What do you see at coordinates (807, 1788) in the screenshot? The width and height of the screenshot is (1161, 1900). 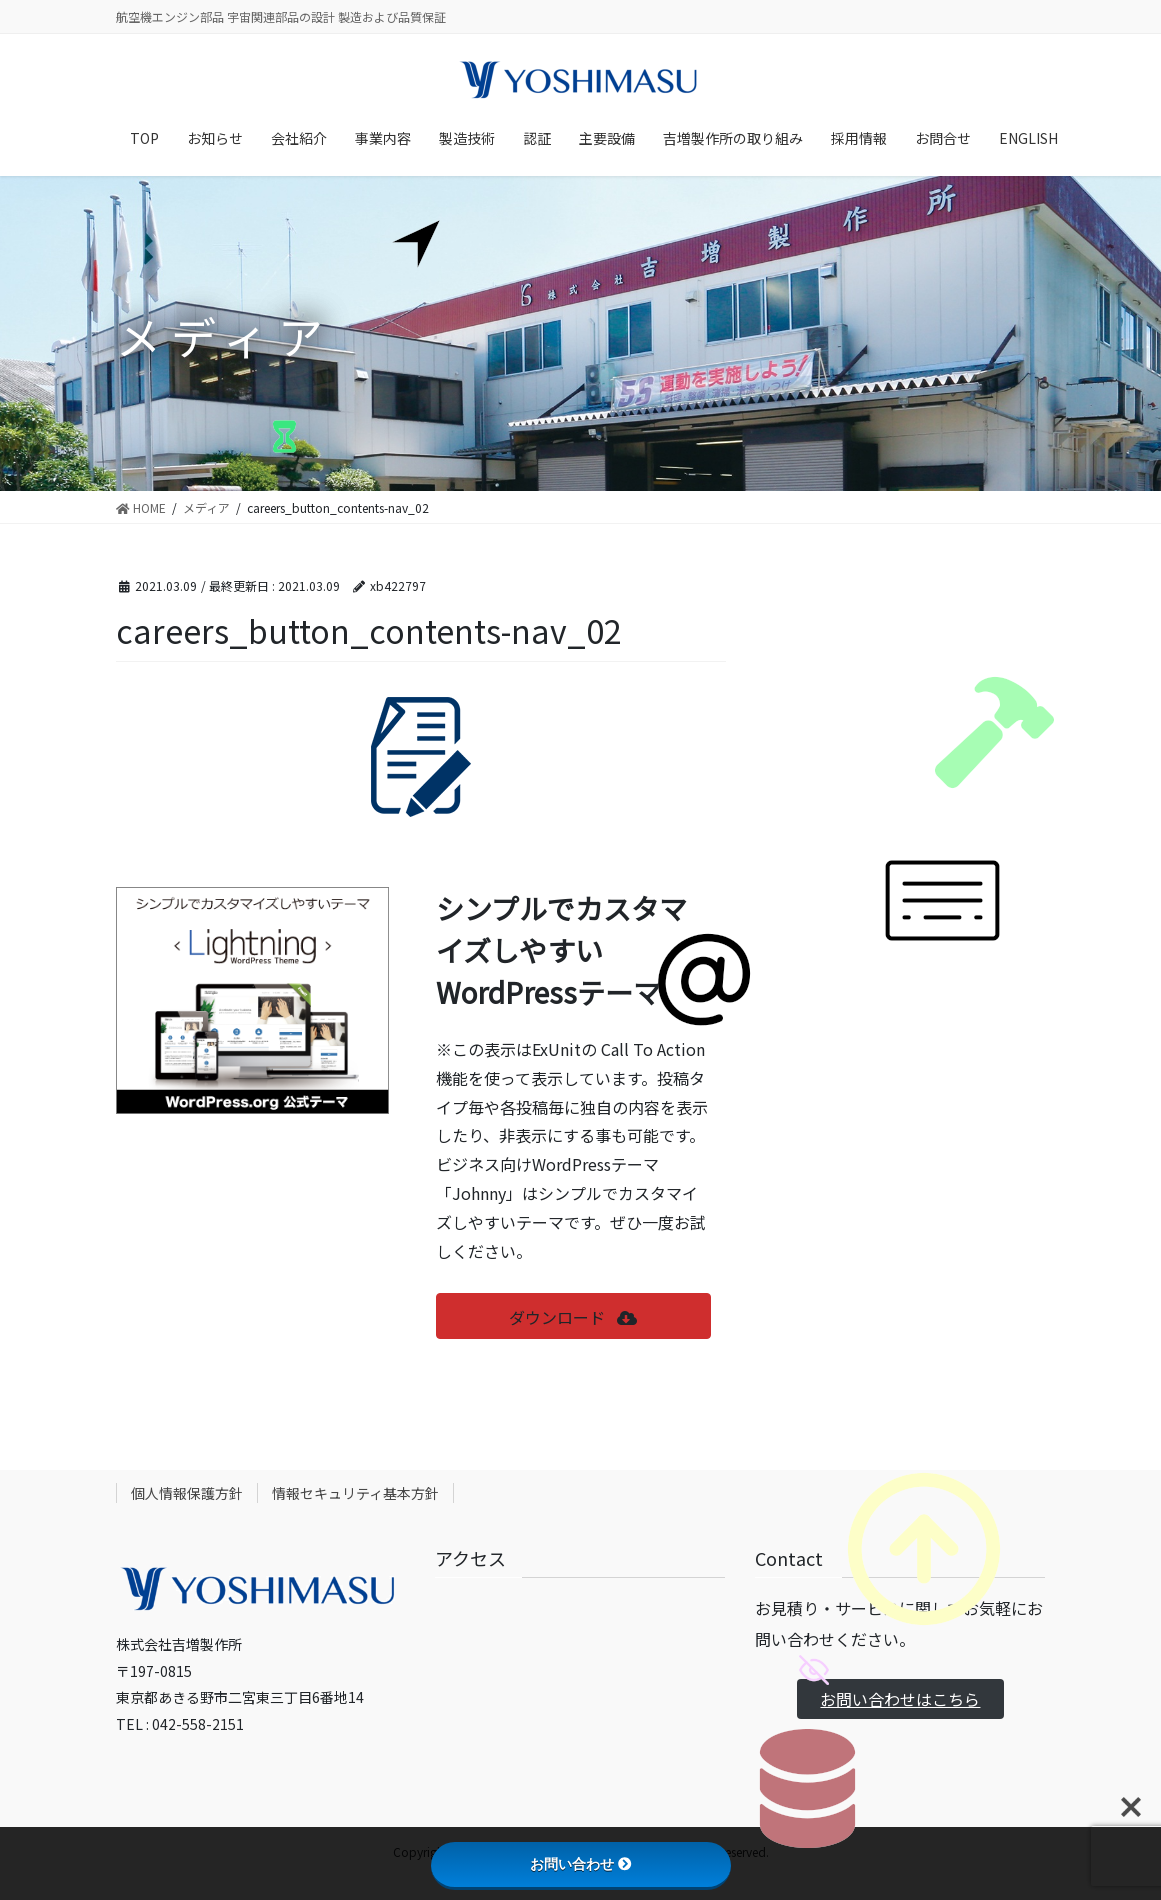 I see `access server or database settings` at bounding box center [807, 1788].